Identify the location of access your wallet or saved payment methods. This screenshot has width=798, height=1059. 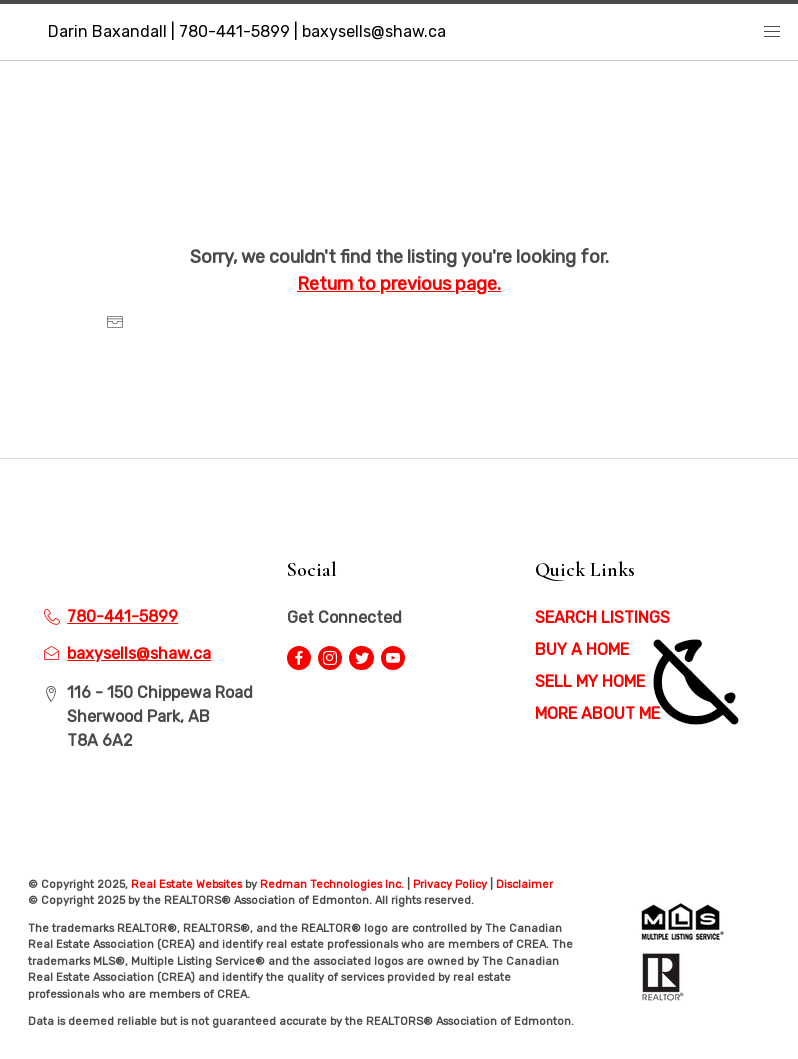
(115, 322).